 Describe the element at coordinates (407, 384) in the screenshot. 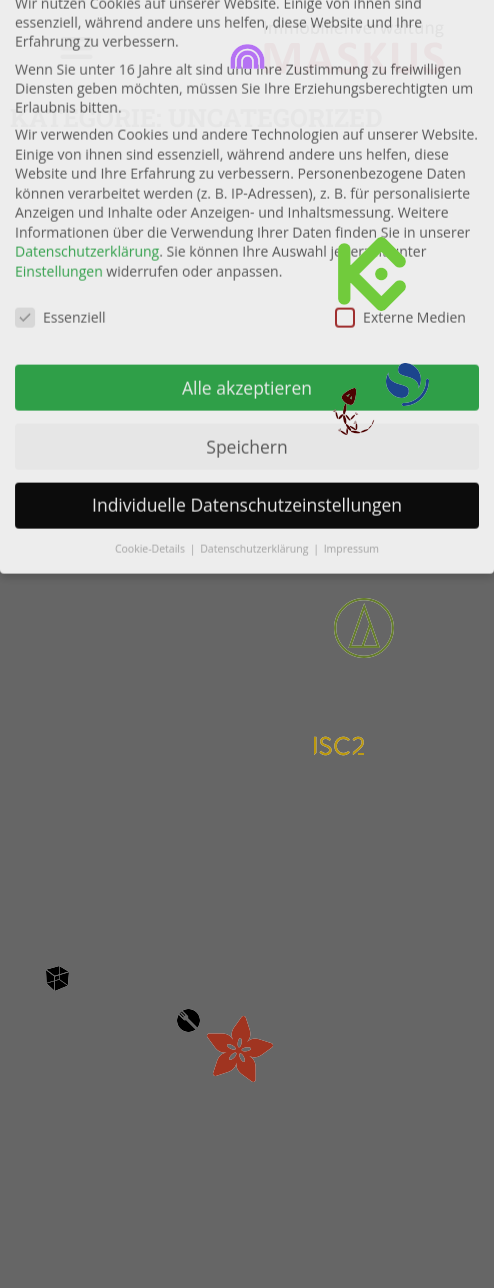

I see `opensearch branding or product logo` at that location.